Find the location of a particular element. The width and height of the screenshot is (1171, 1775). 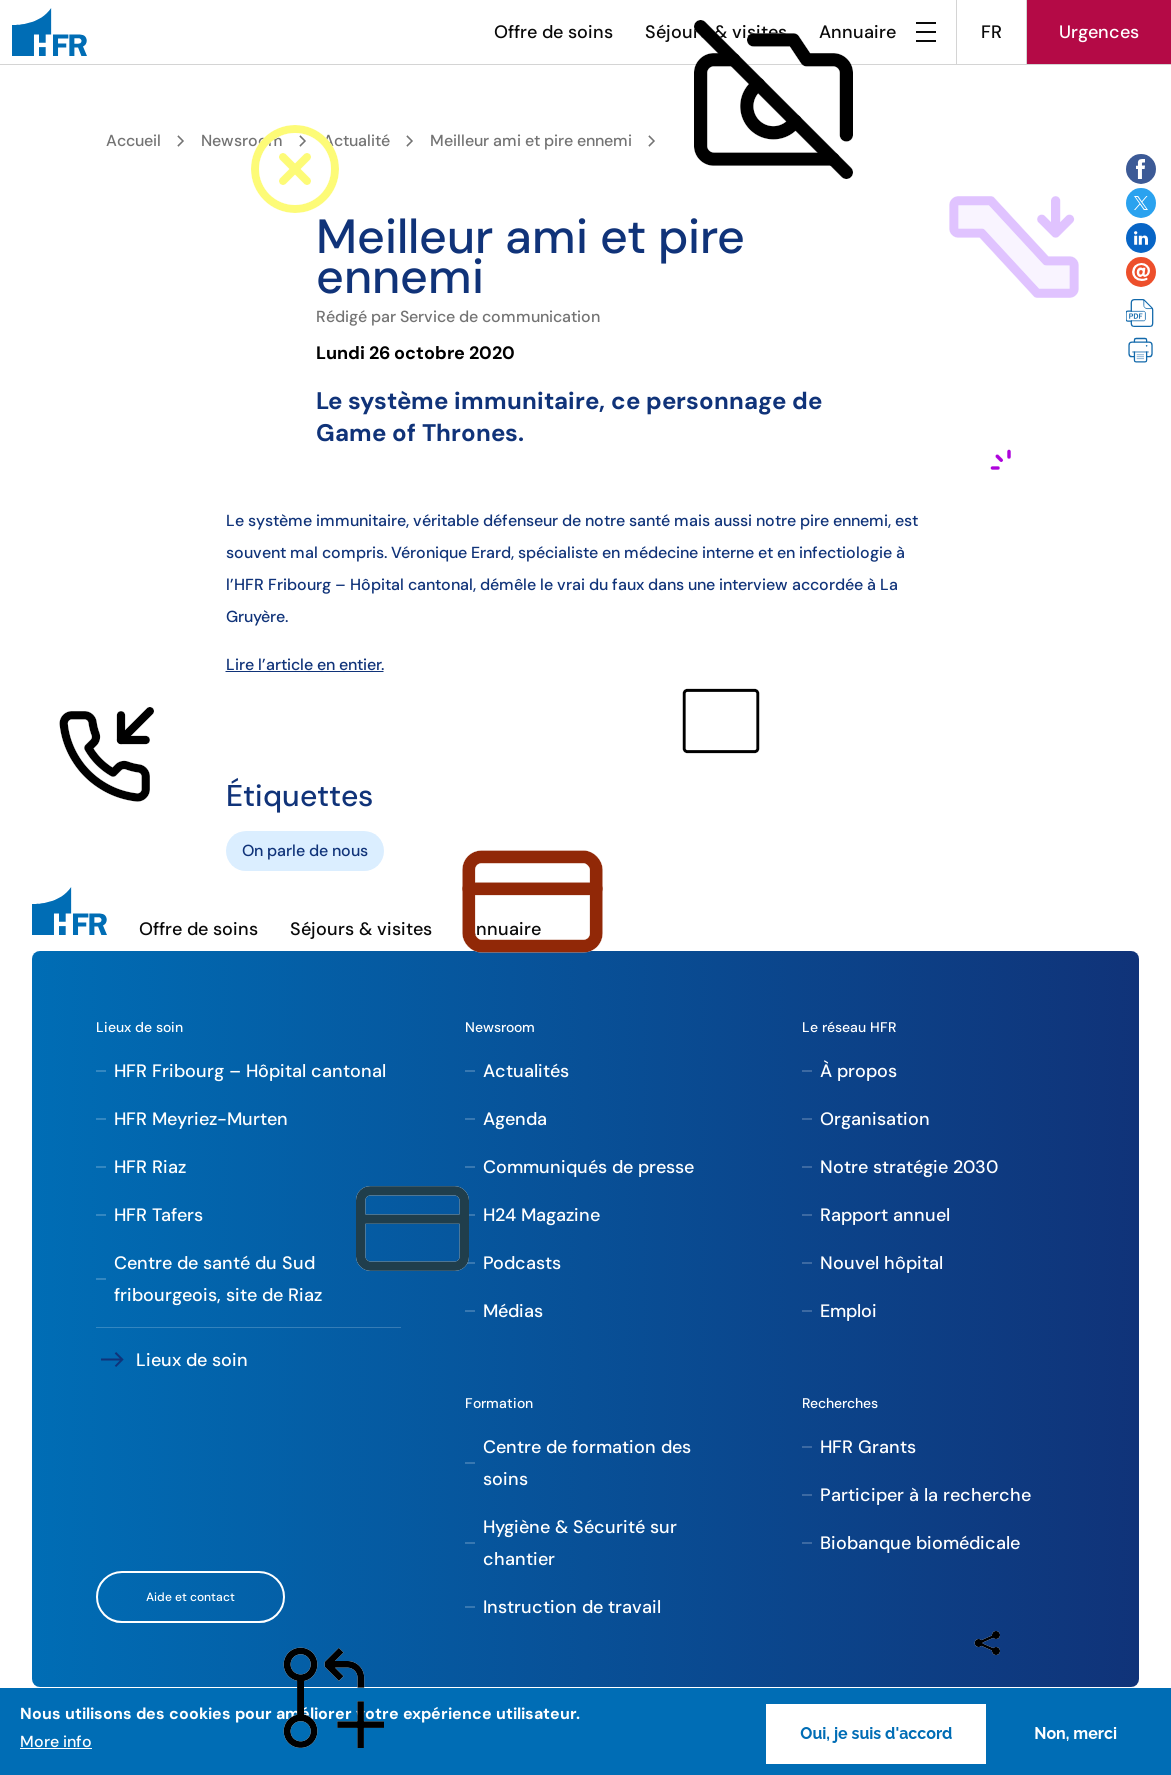

create a new git pull request is located at coordinates (330, 1694).